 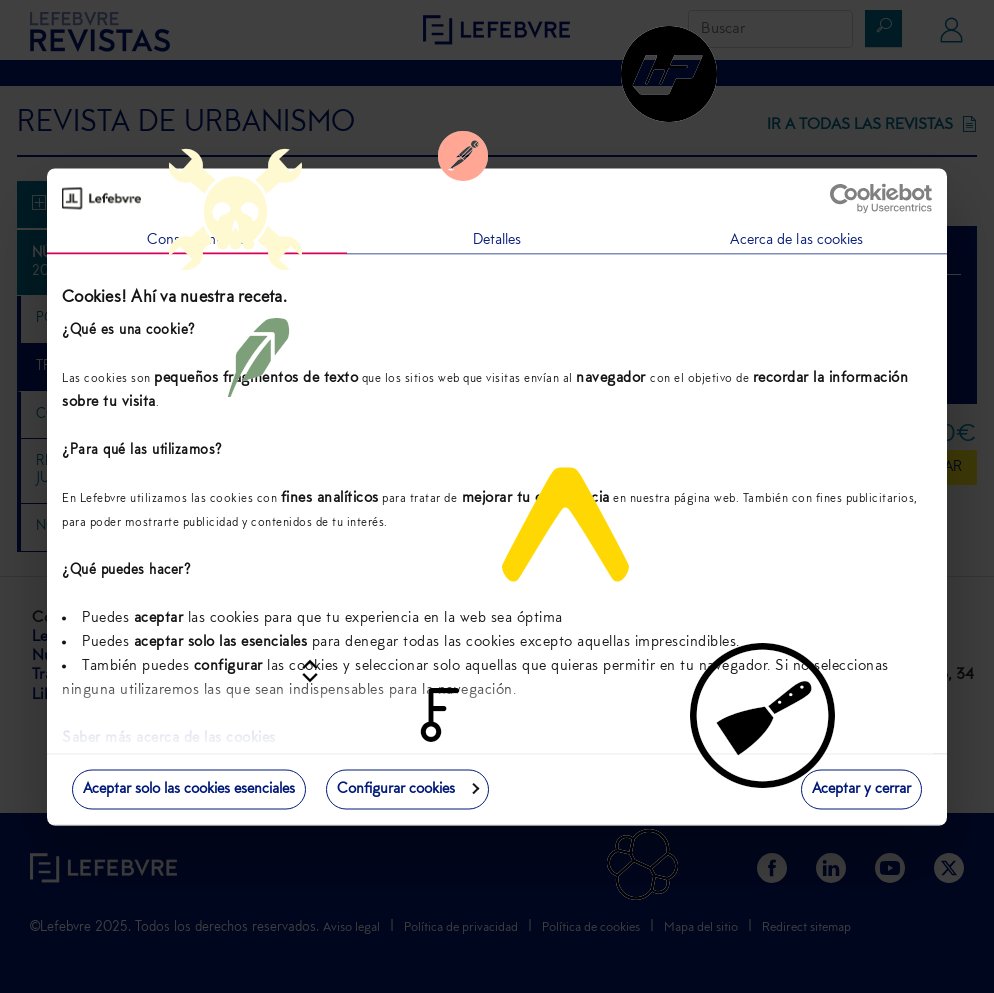 What do you see at coordinates (235, 209) in the screenshot?
I see `visit hackaday website or community` at bounding box center [235, 209].